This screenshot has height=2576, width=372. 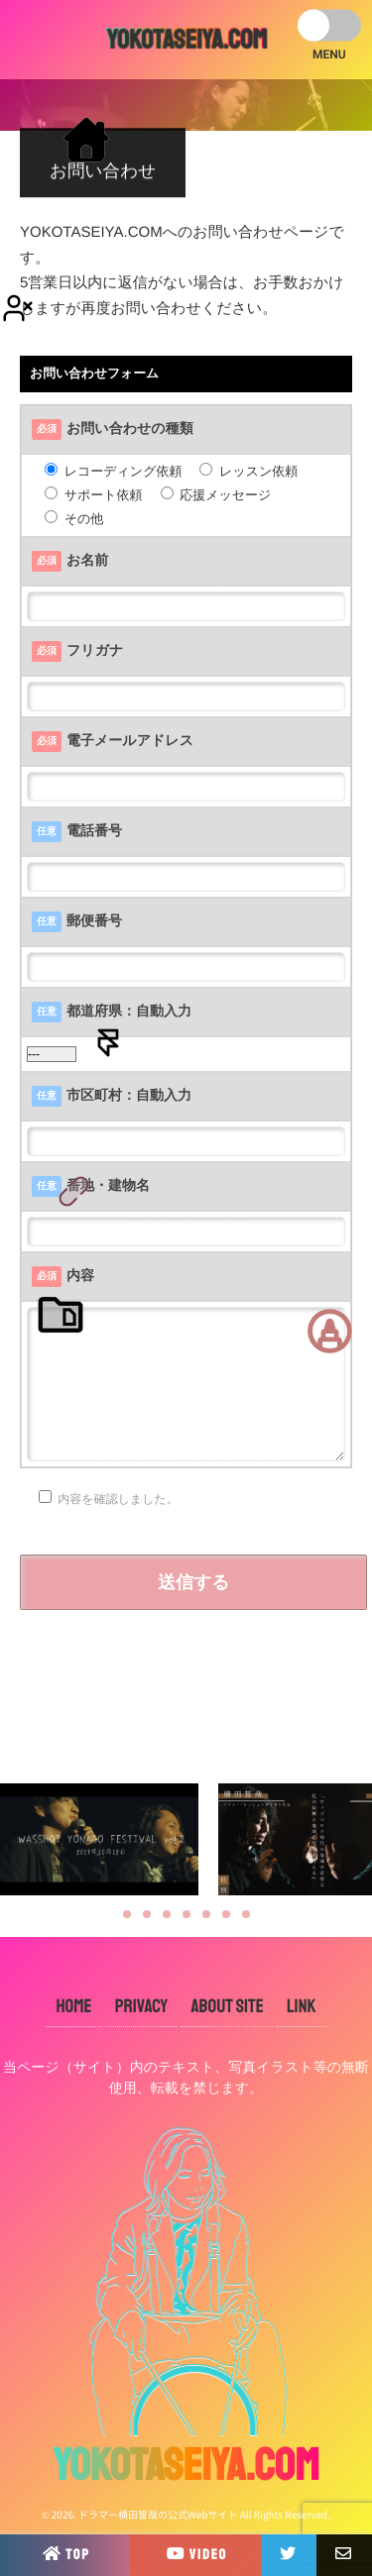 I want to click on open Framer app, so click(x=108, y=1041).